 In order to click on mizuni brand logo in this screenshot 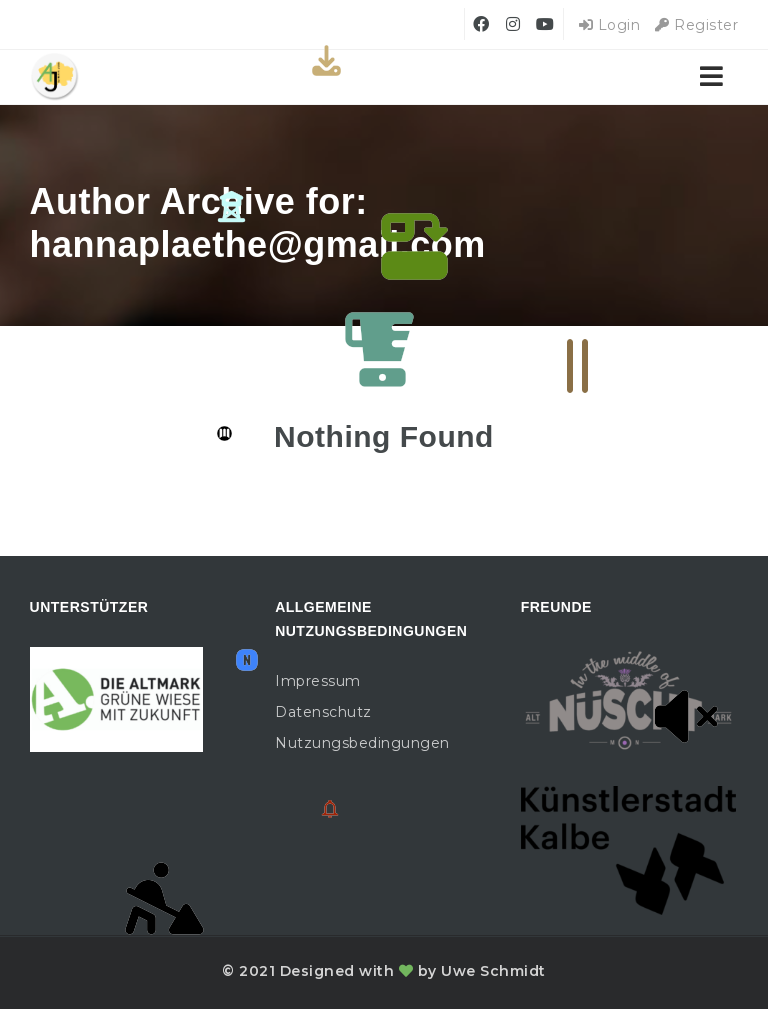, I will do `click(224, 433)`.